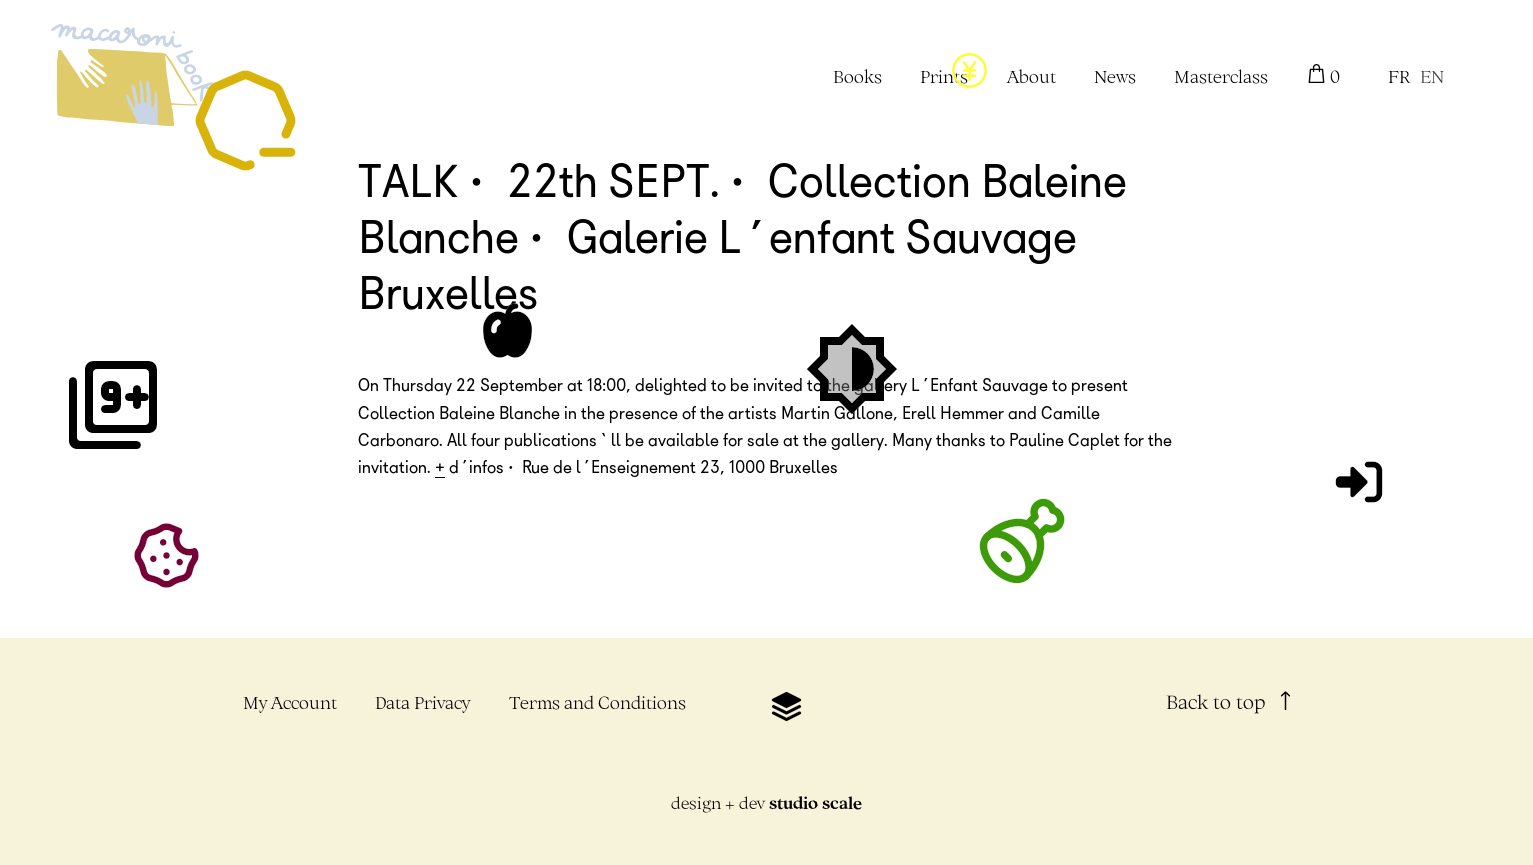 This screenshot has height=865, width=1533. What do you see at coordinates (166, 555) in the screenshot?
I see `manage cookie preferences` at bounding box center [166, 555].